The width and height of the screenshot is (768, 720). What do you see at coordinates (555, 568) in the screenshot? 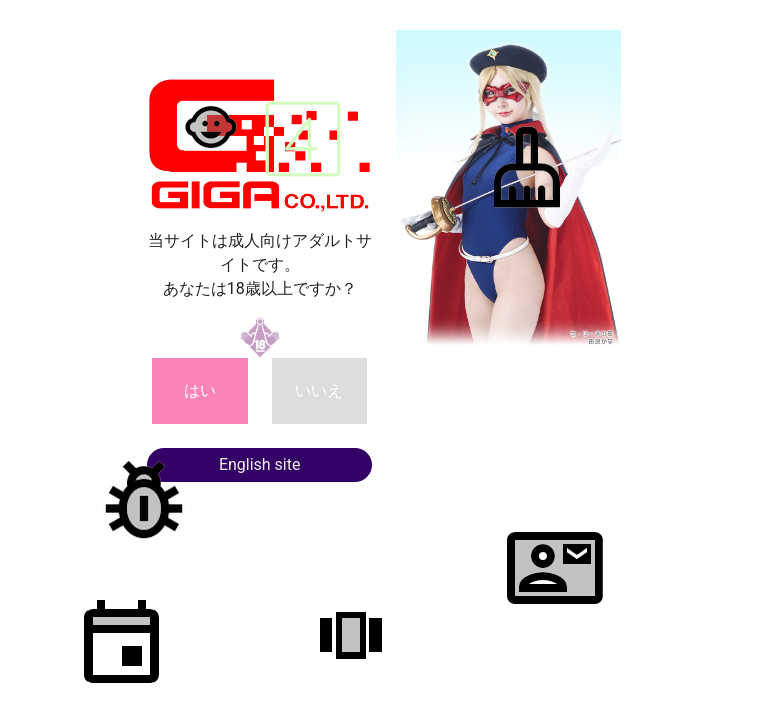
I see `access contact's email information` at bounding box center [555, 568].